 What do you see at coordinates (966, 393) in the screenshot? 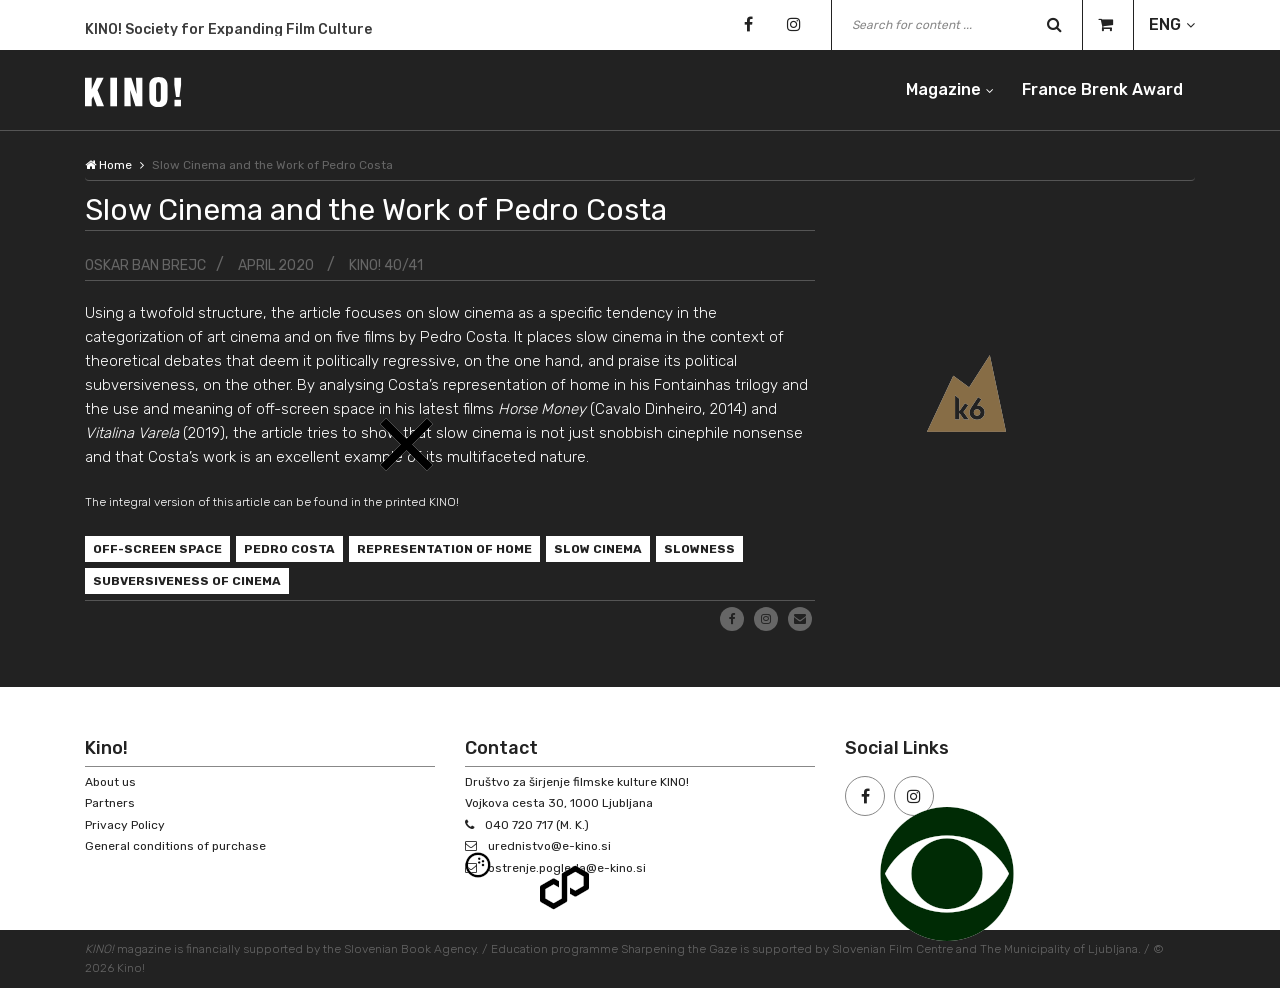
I see `k6 load testing tool logo` at bounding box center [966, 393].